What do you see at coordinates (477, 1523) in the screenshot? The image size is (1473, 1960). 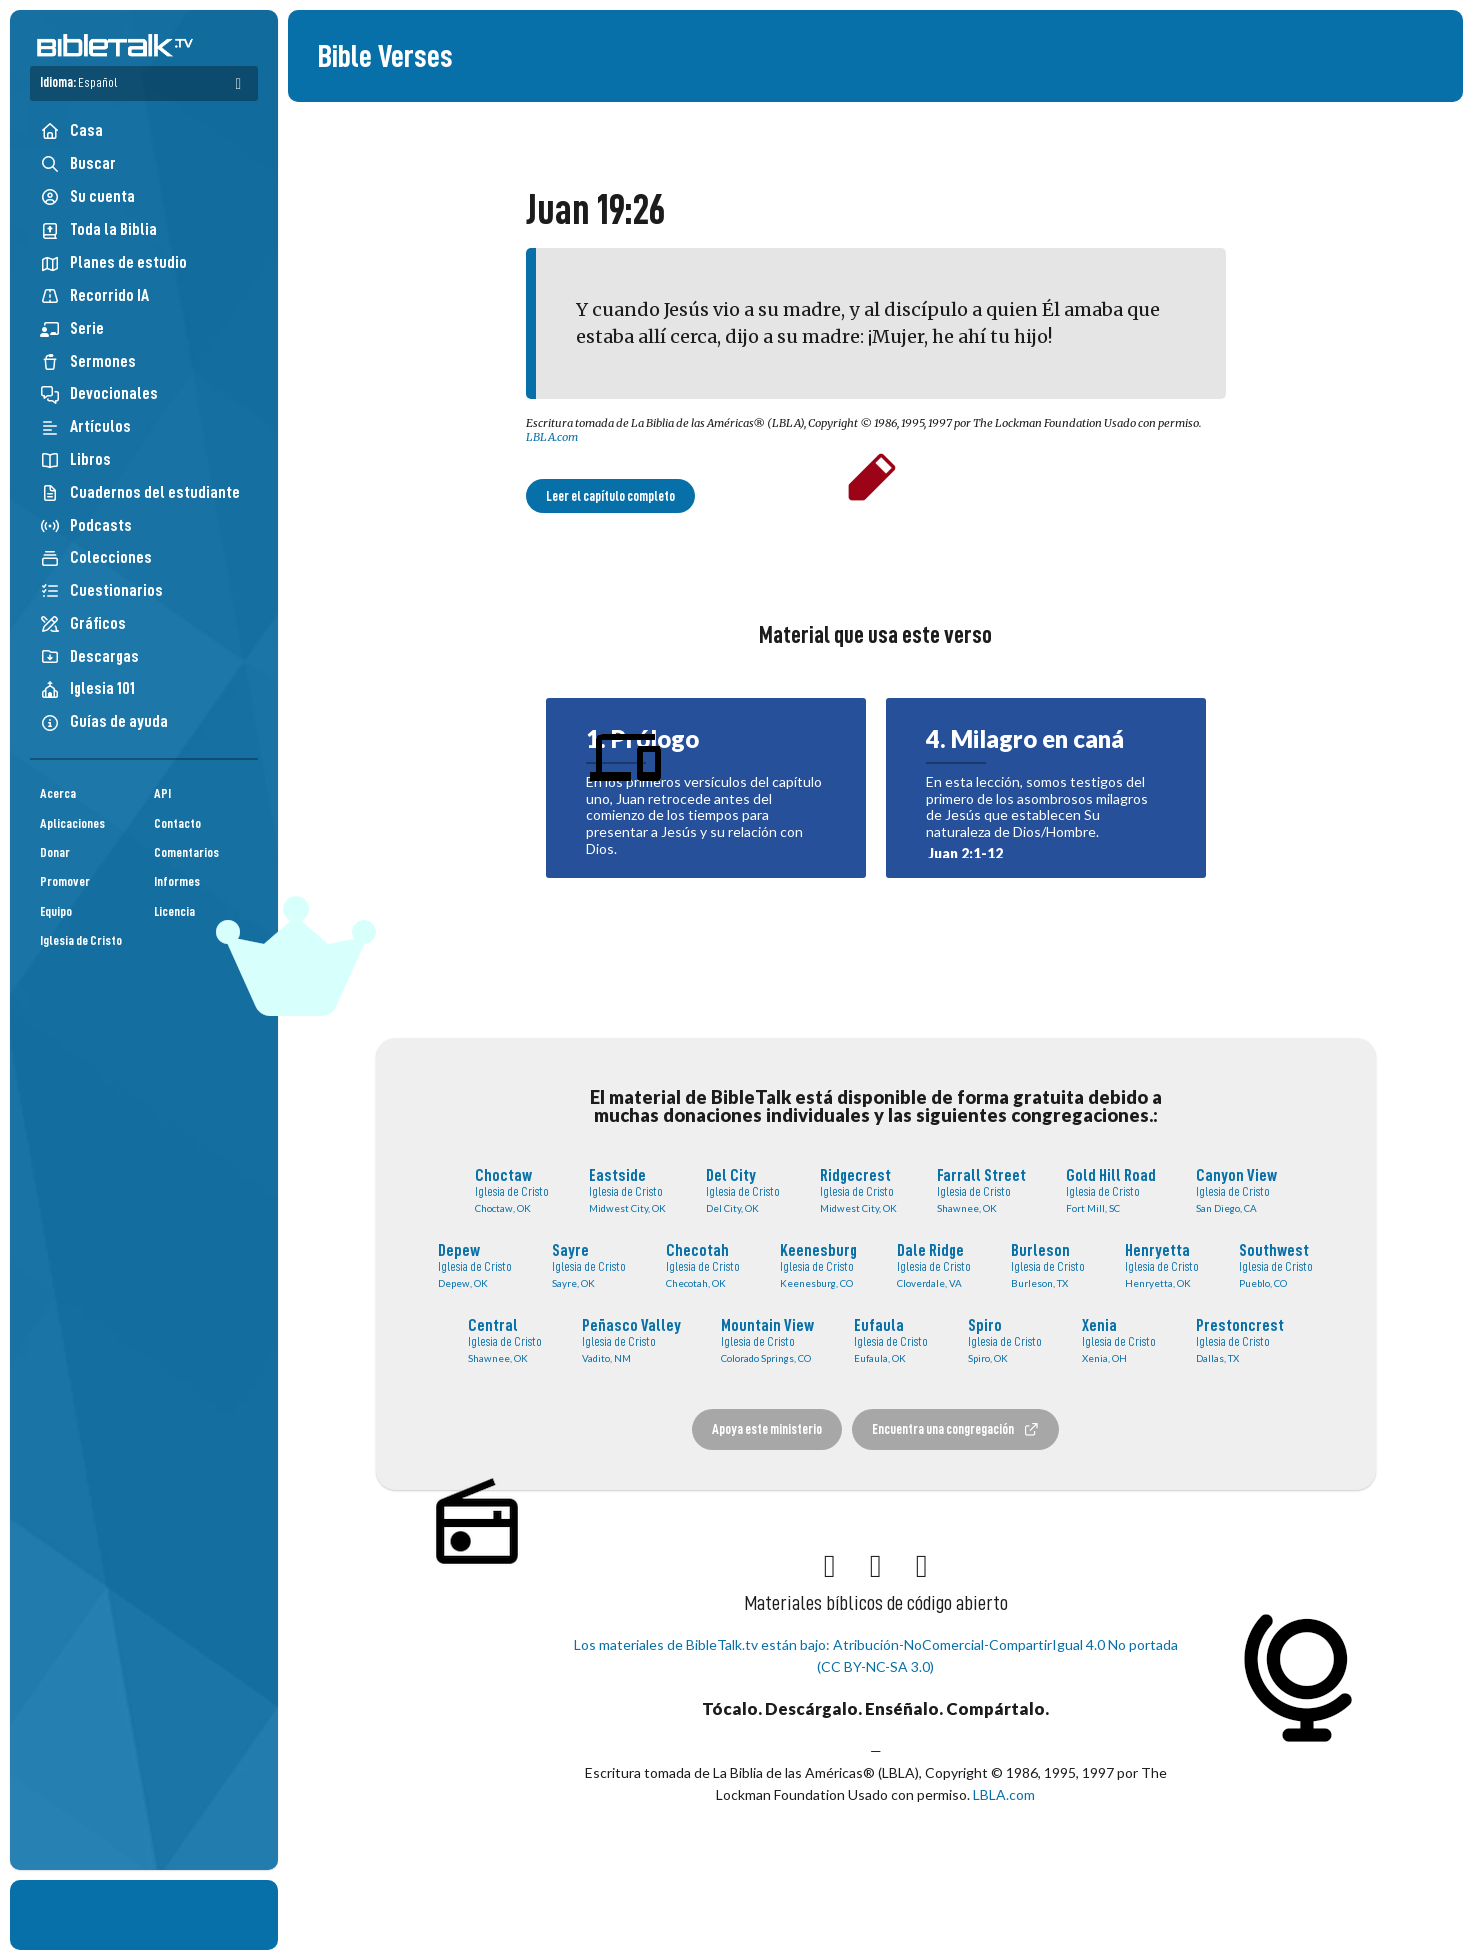 I see `access radio or audio streaming` at bounding box center [477, 1523].